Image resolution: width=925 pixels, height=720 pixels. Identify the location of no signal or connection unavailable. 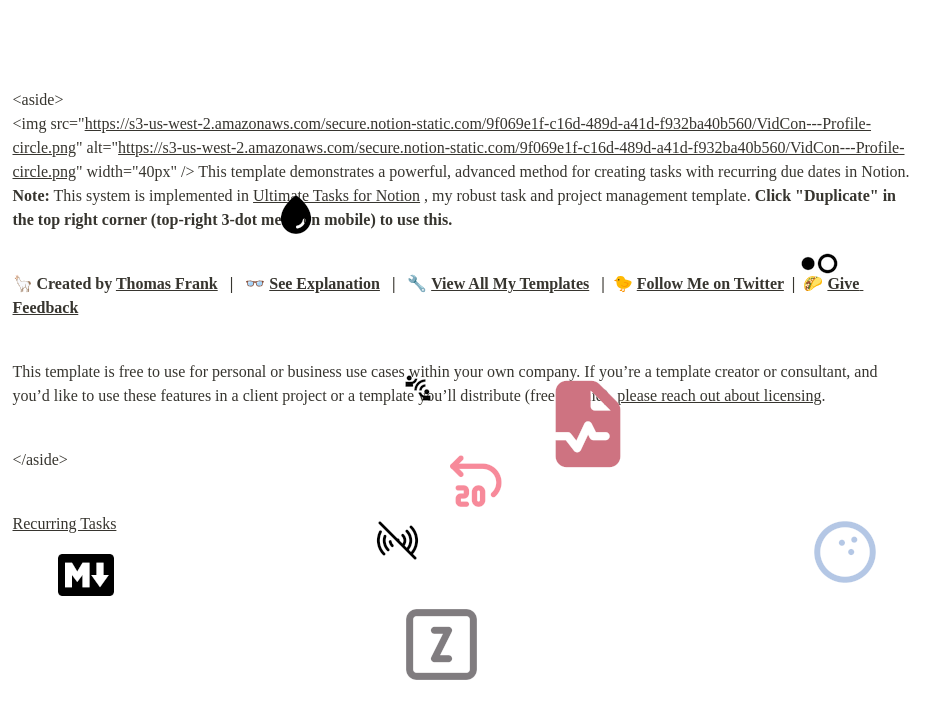
(397, 540).